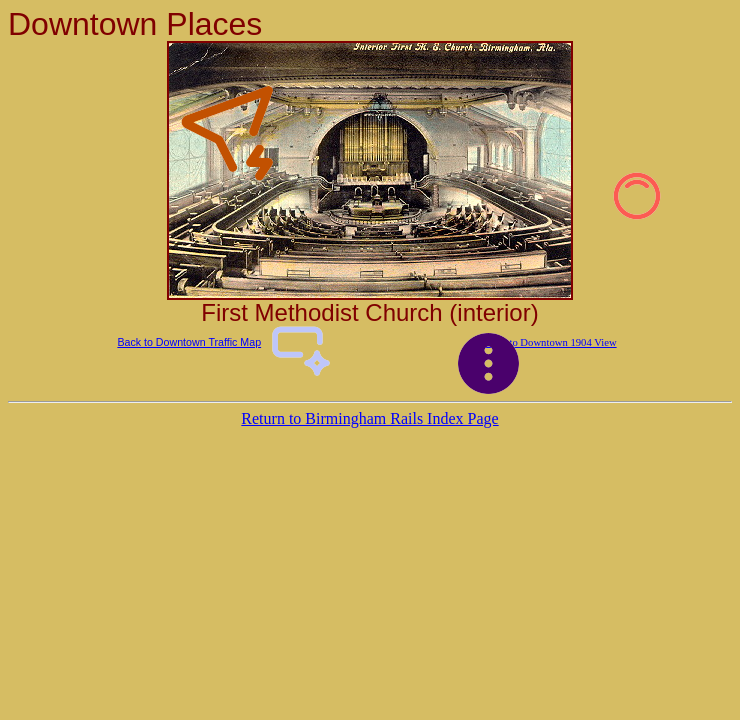 The height and width of the screenshot is (720, 740). I want to click on quick location access or rapid positioning, so click(228, 131).